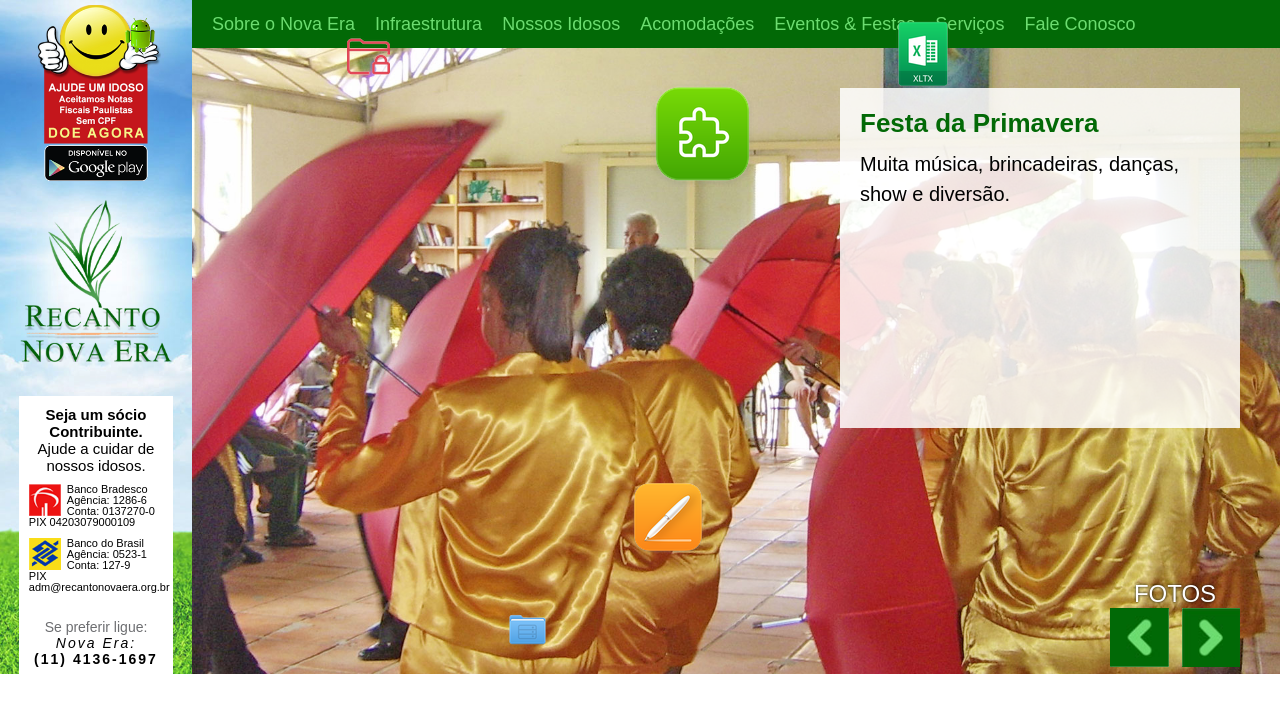 Image resolution: width=1280 pixels, height=720 pixels. Describe the element at coordinates (702, 135) in the screenshot. I see `manage browser or app extensions` at that location.